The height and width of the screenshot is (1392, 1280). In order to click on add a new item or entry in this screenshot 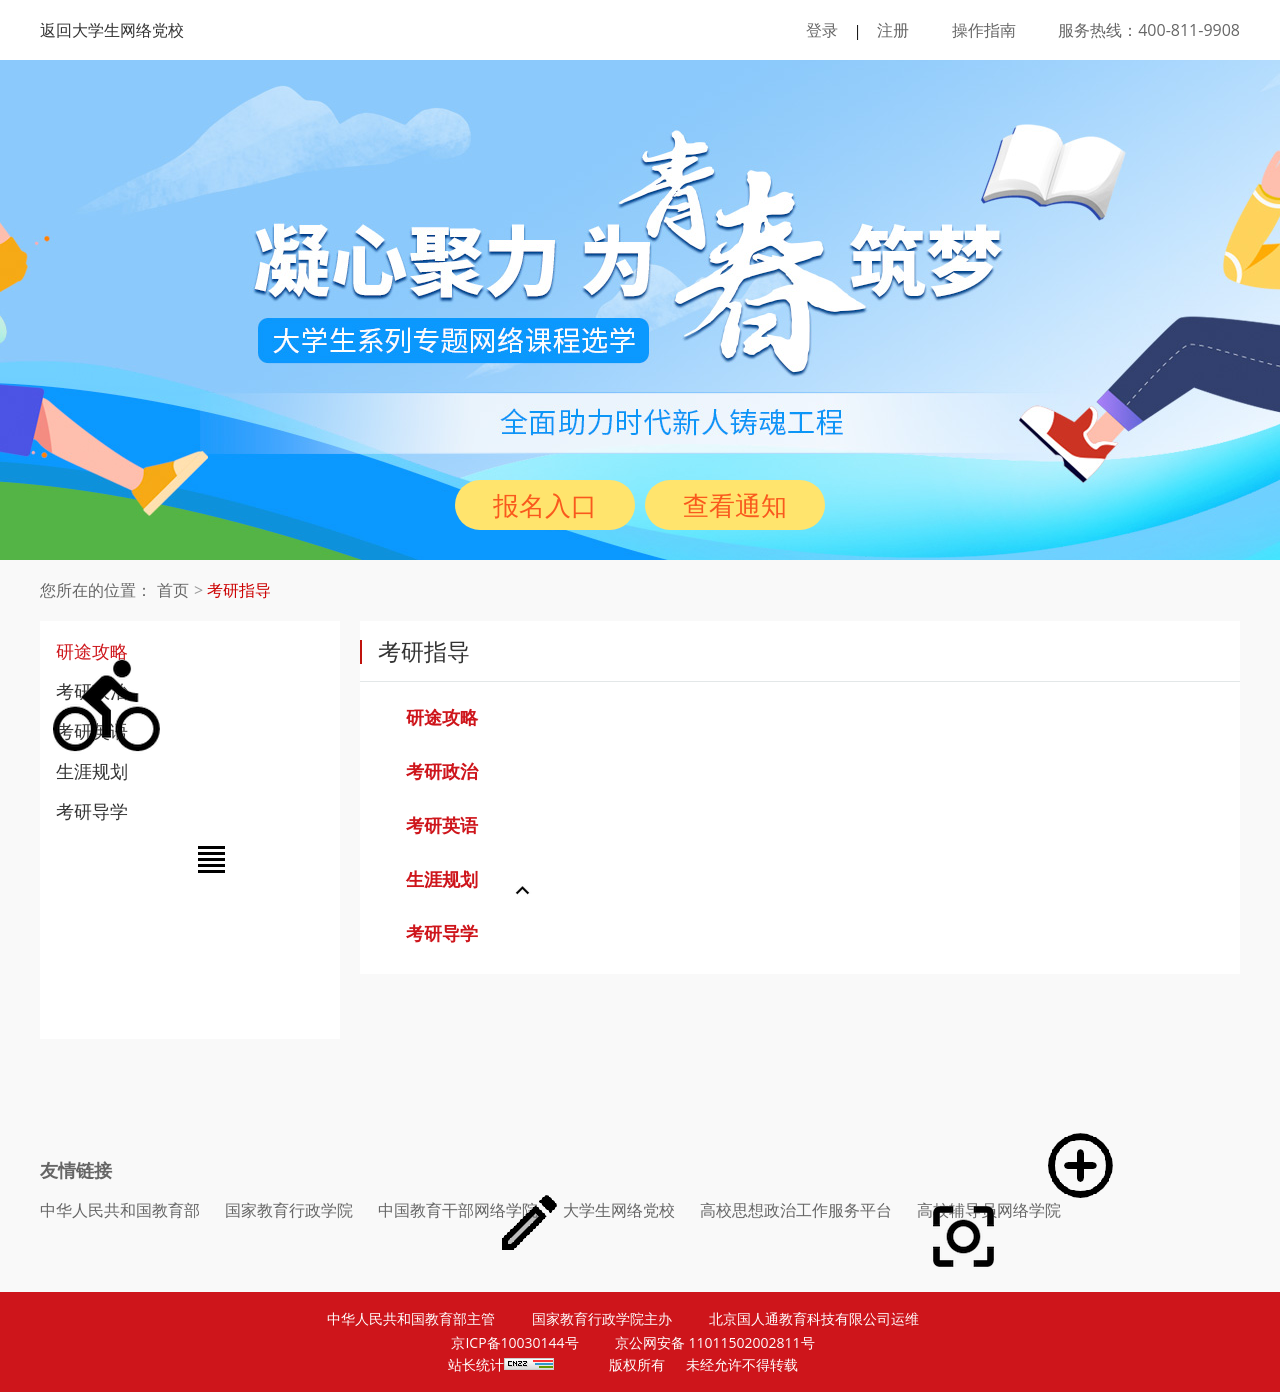, I will do `click(1080, 1165)`.